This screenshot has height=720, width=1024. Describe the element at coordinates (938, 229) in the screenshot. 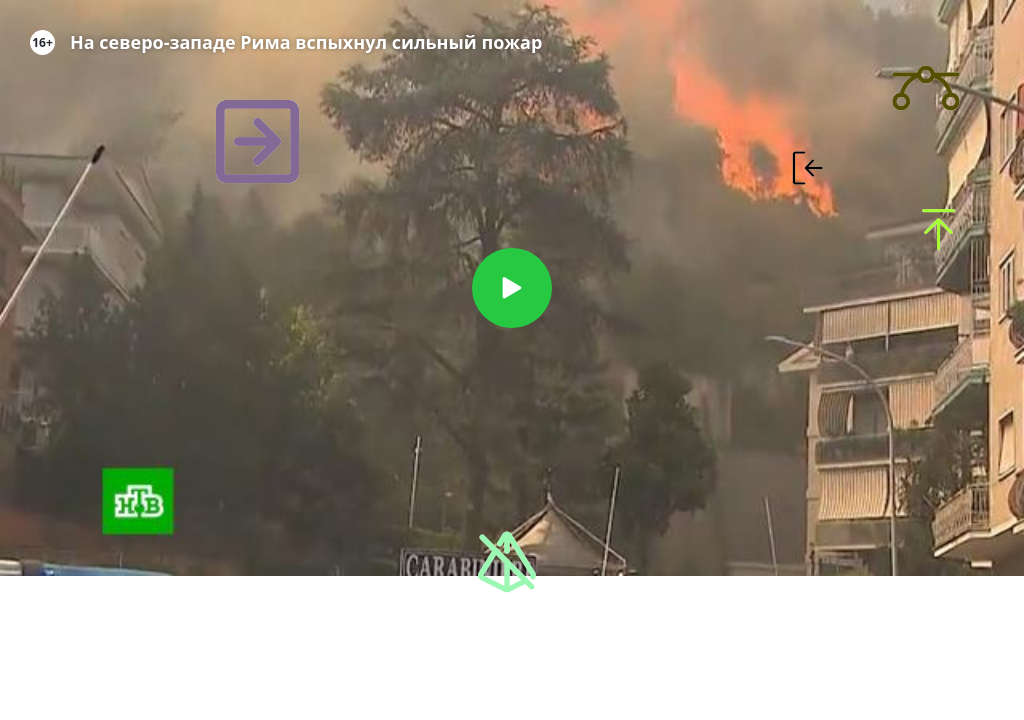

I see `move item to top of list` at that location.